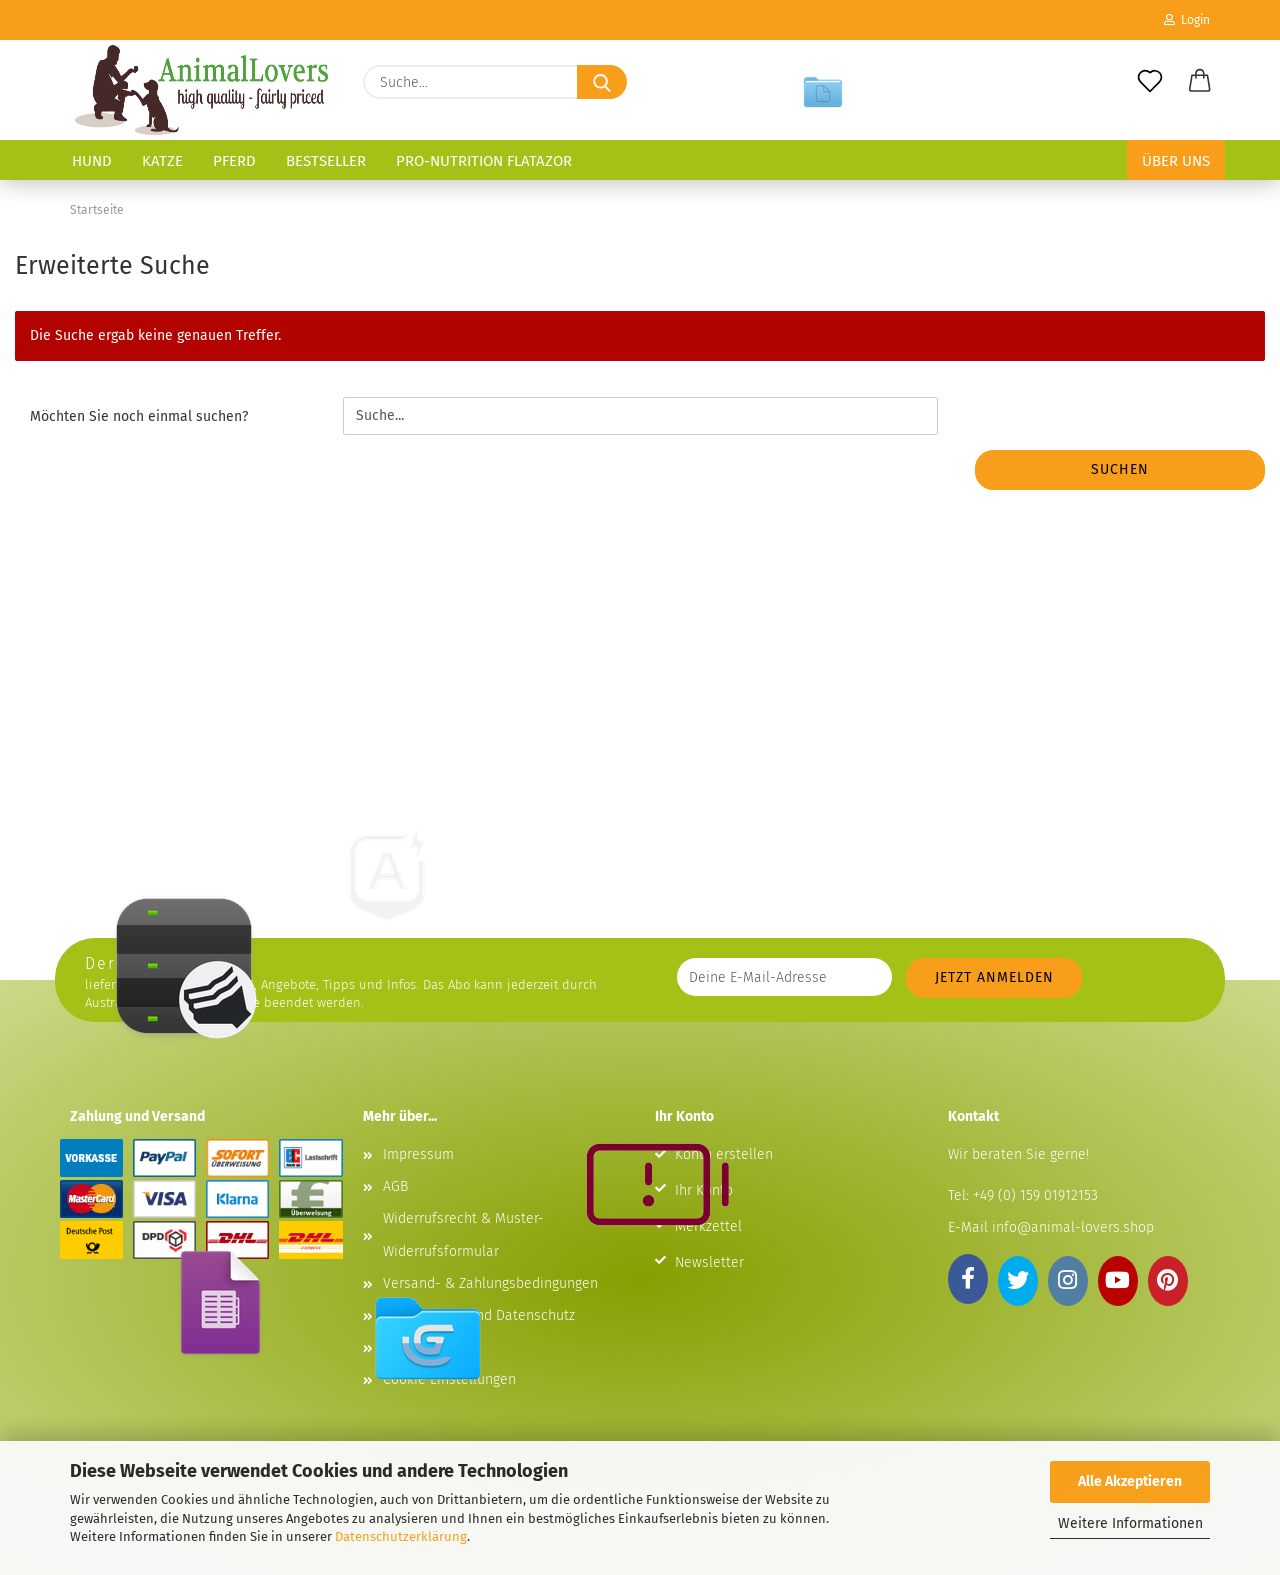 This screenshot has height=1575, width=1280. What do you see at coordinates (823, 92) in the screenshot?
I see `open your documents folder` at bounding box center [823, 92].